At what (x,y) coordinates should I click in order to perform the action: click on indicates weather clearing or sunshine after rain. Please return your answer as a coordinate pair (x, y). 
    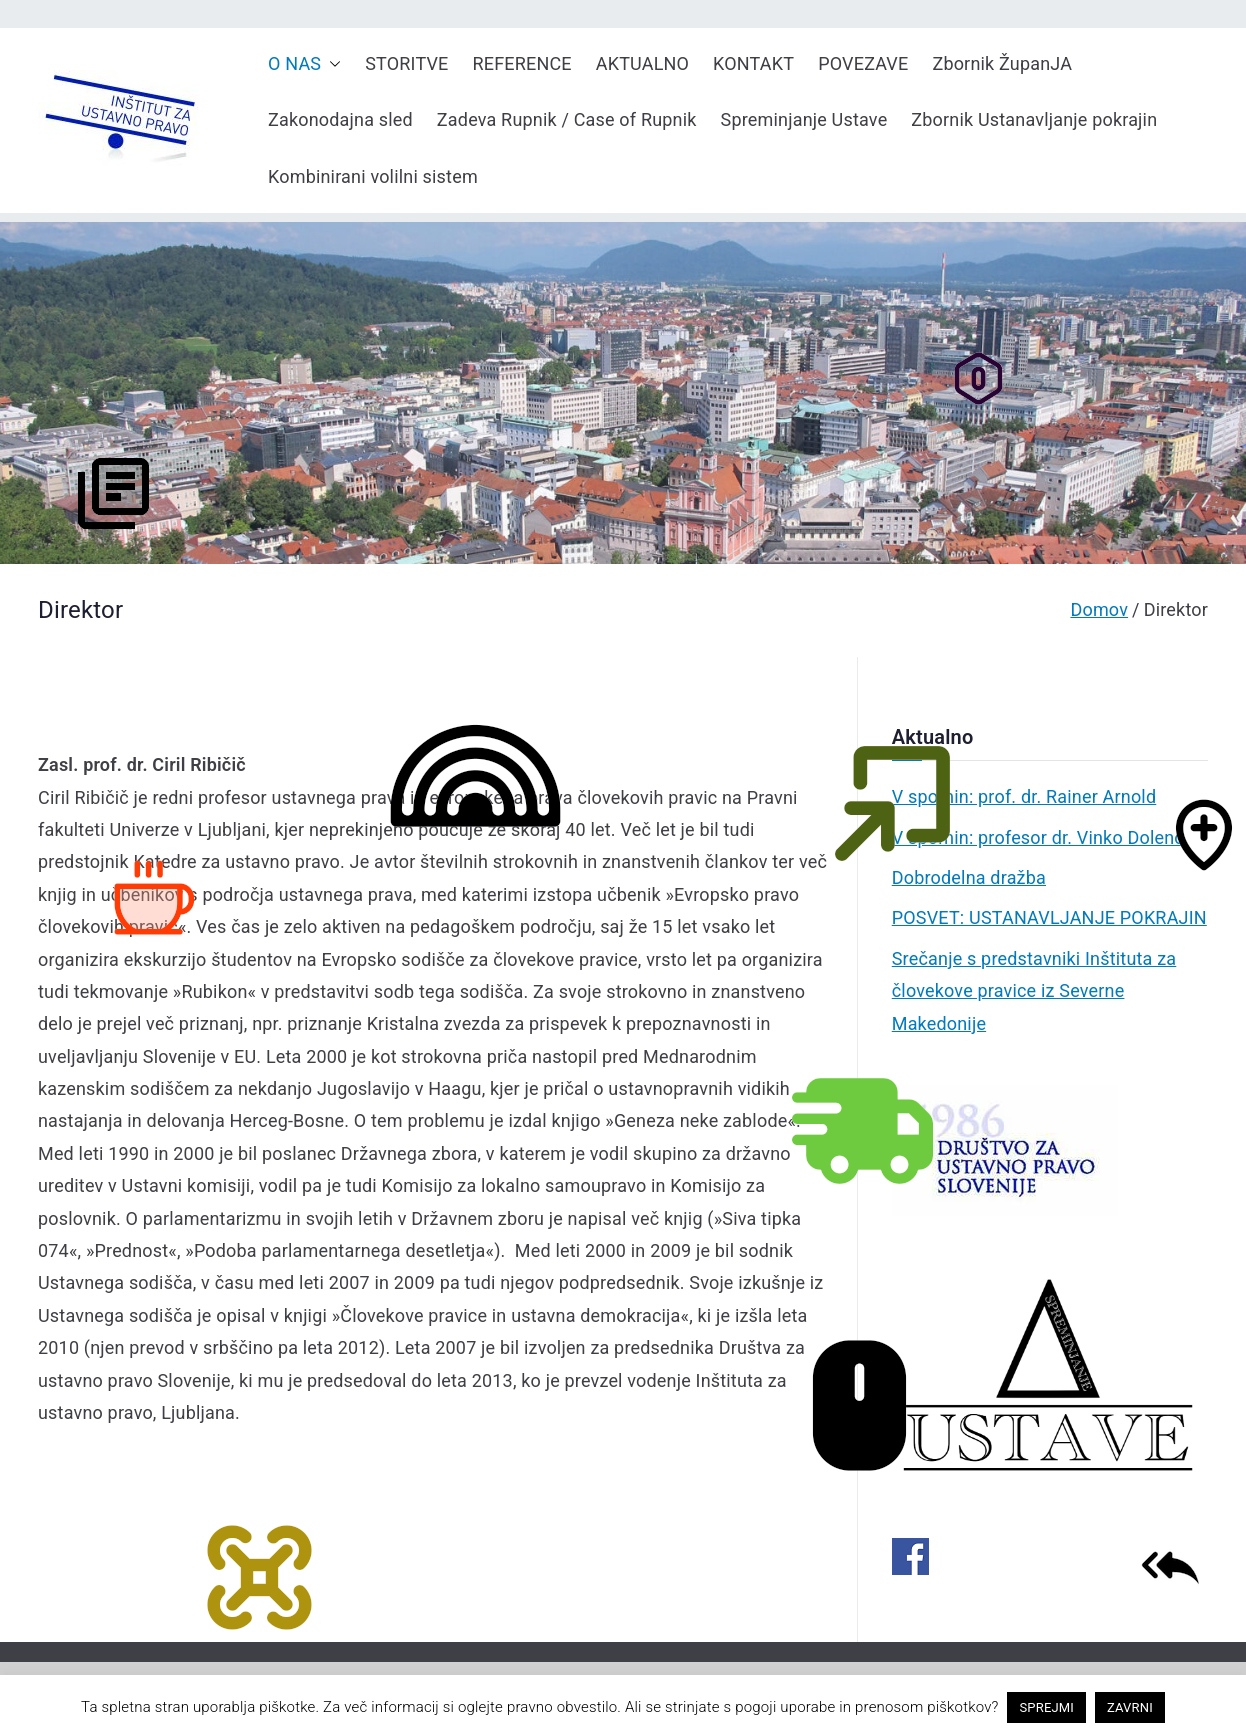
    Looking at the image, I should click on (475, 781).